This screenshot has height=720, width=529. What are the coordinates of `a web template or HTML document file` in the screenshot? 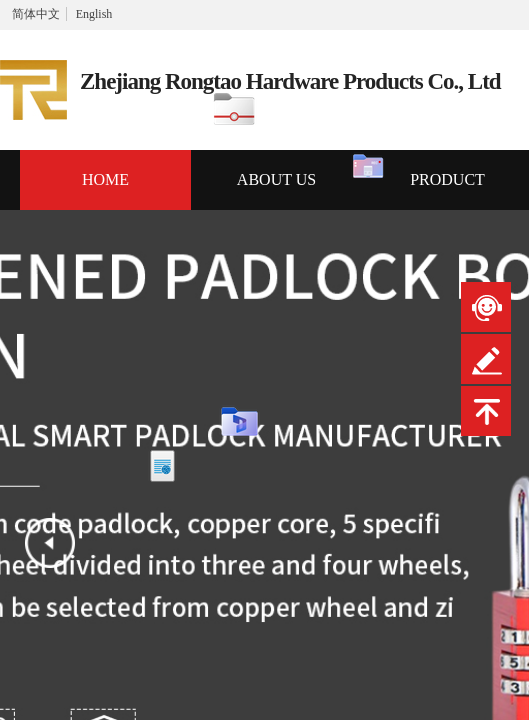 It's located at (162, 466).